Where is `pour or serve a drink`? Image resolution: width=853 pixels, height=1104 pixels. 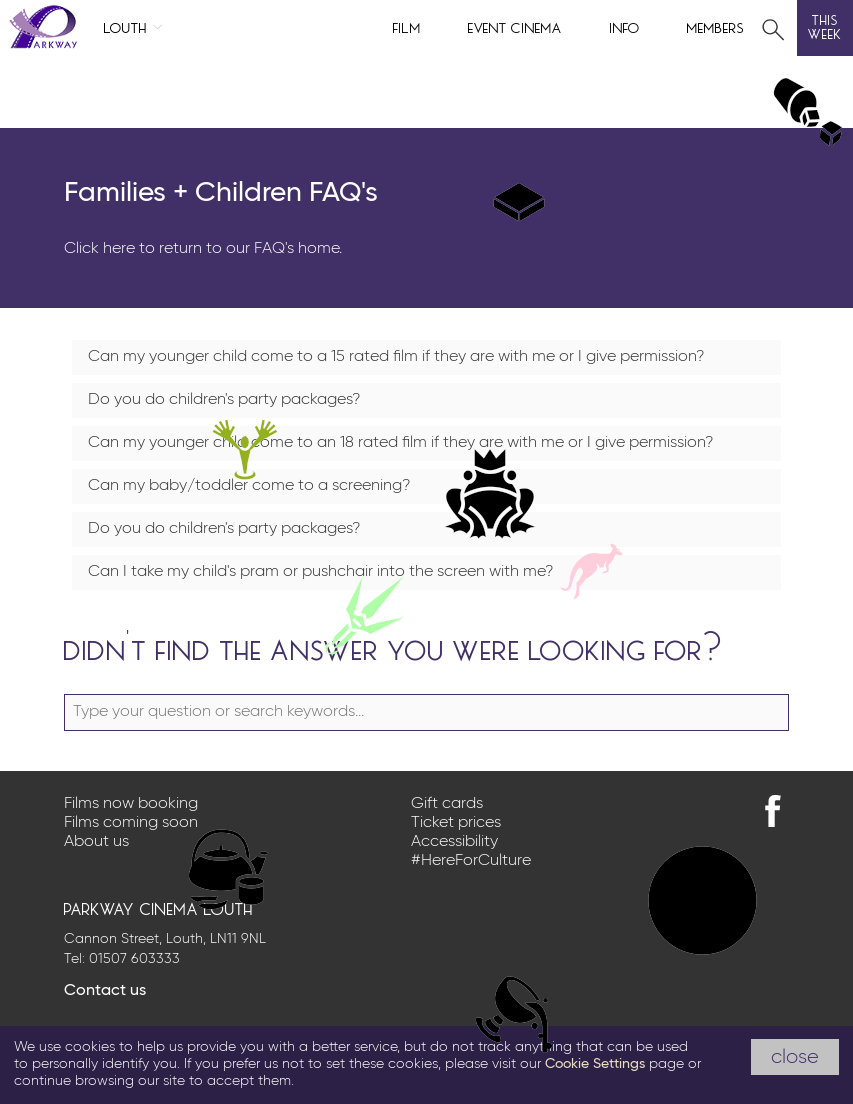
pour or serve a drink is located at coordinates (514, 1014).